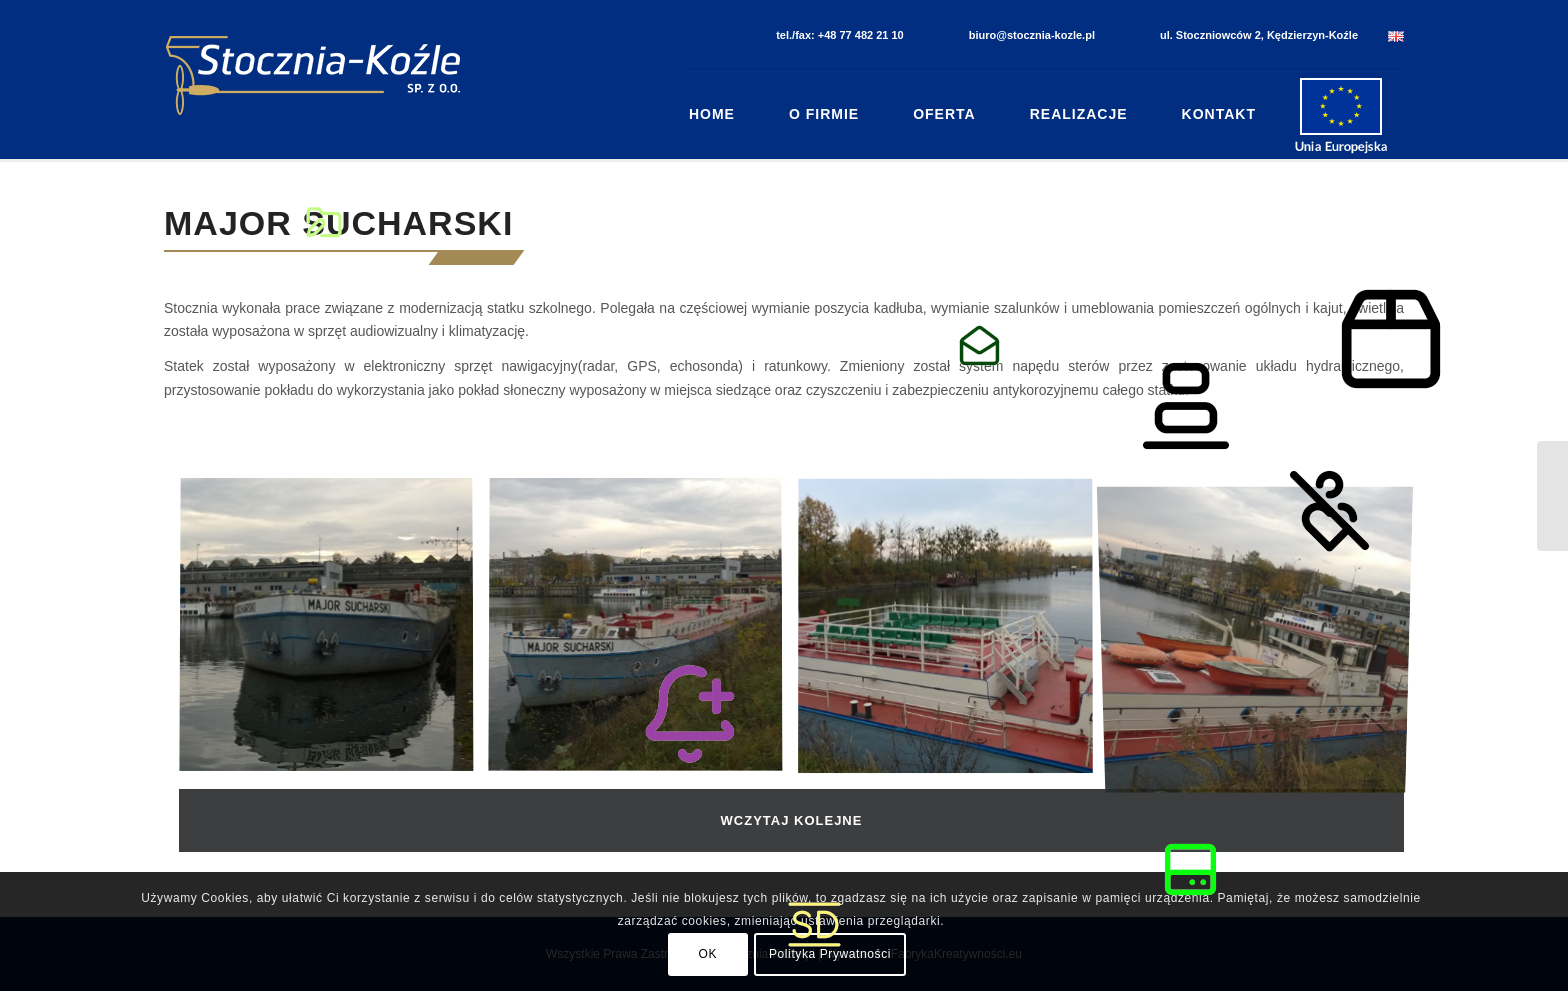 The image size is (1568, 991). What do you see at coordinates (1186, 406) in the screenshot?
I see `align objects to the bottom edge` at bounding box center [1186, 406].